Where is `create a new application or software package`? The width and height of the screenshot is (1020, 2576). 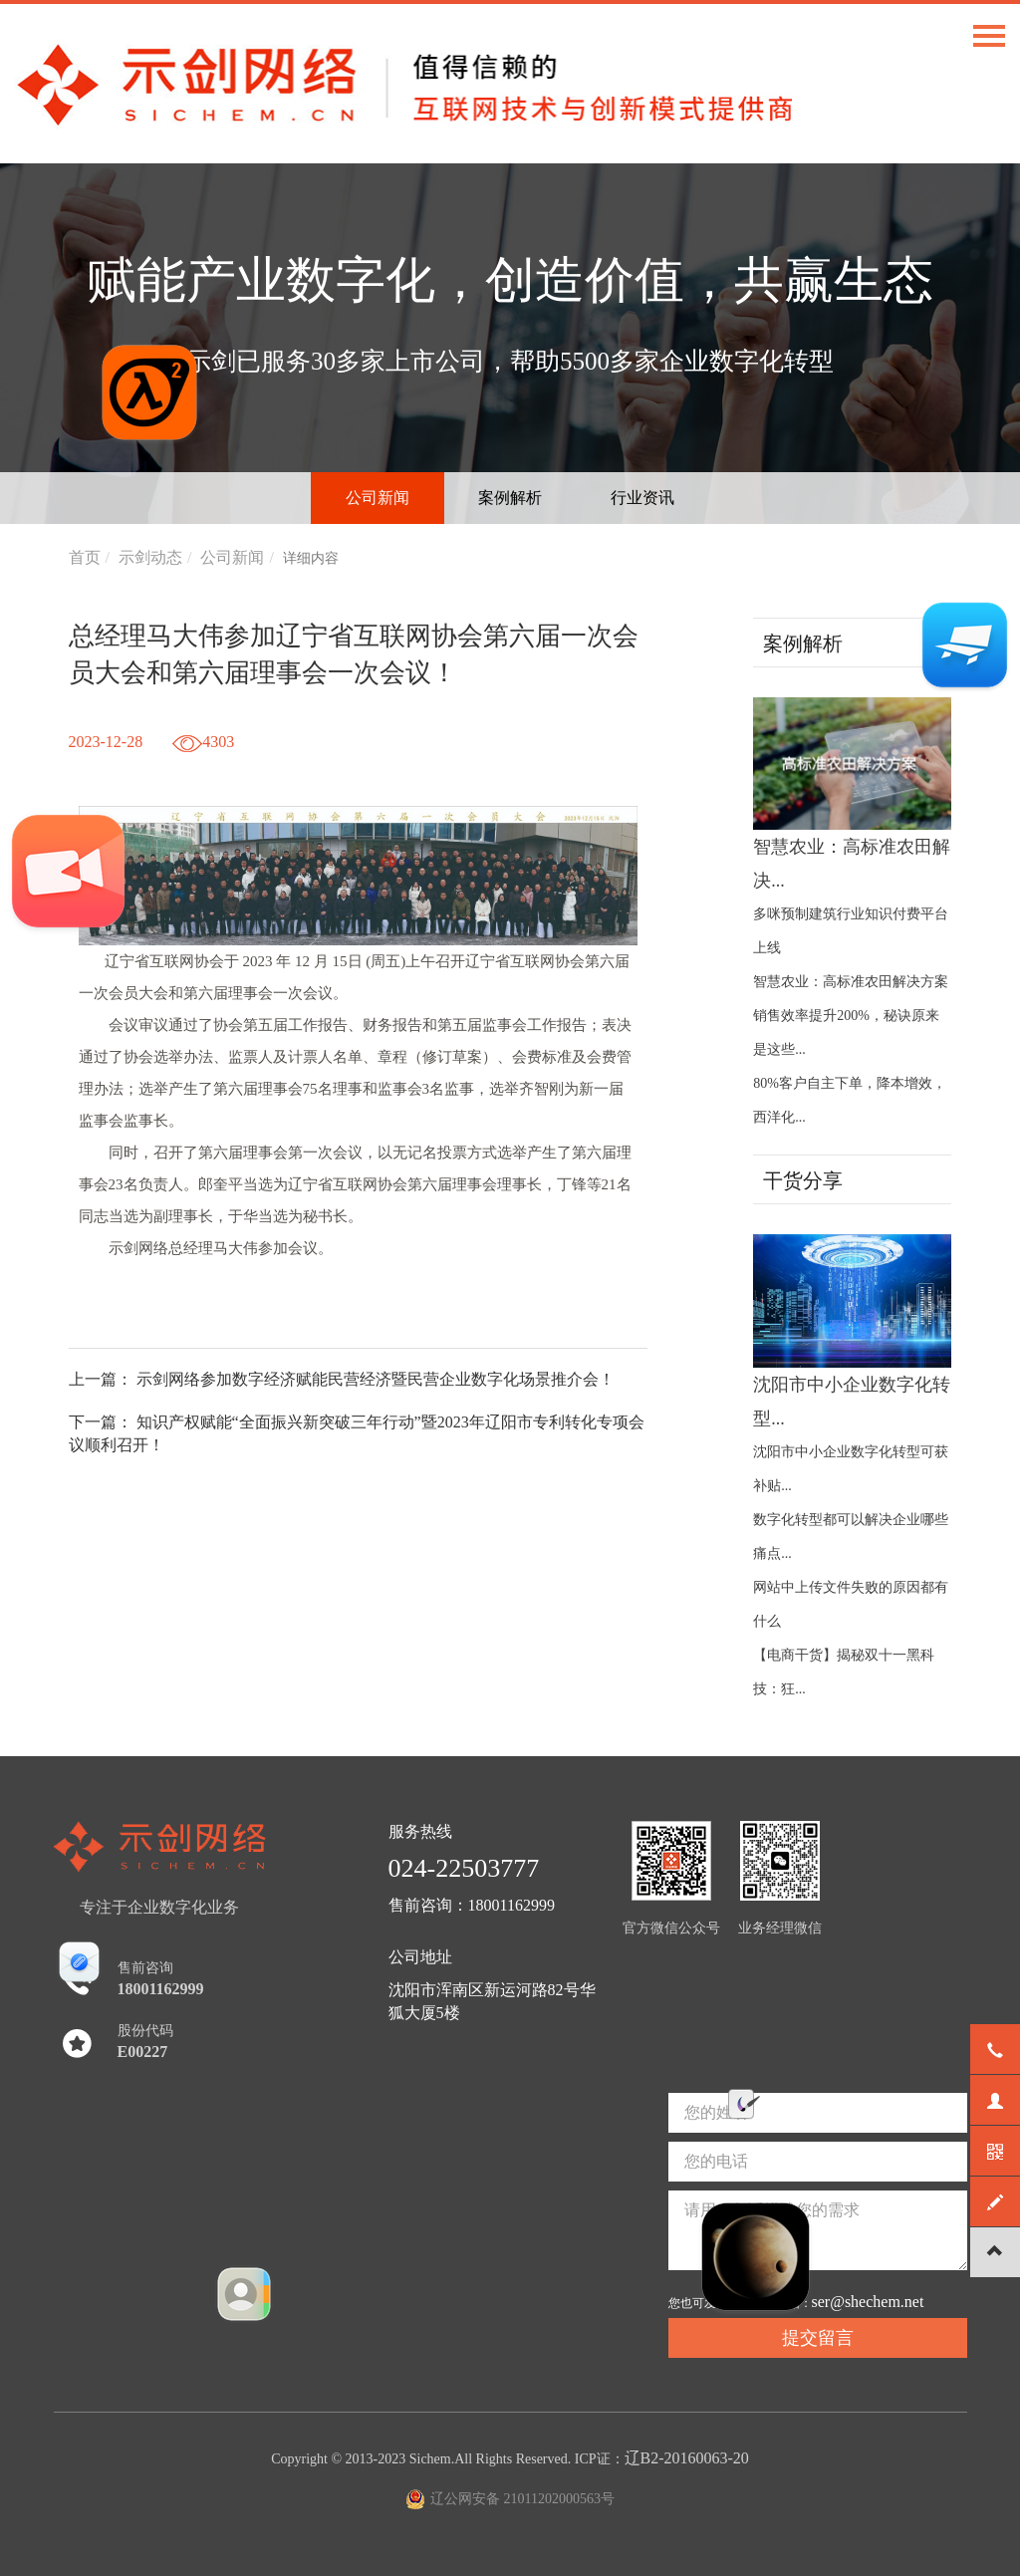 create a new application or software package is located at coordinates (744, 2104).